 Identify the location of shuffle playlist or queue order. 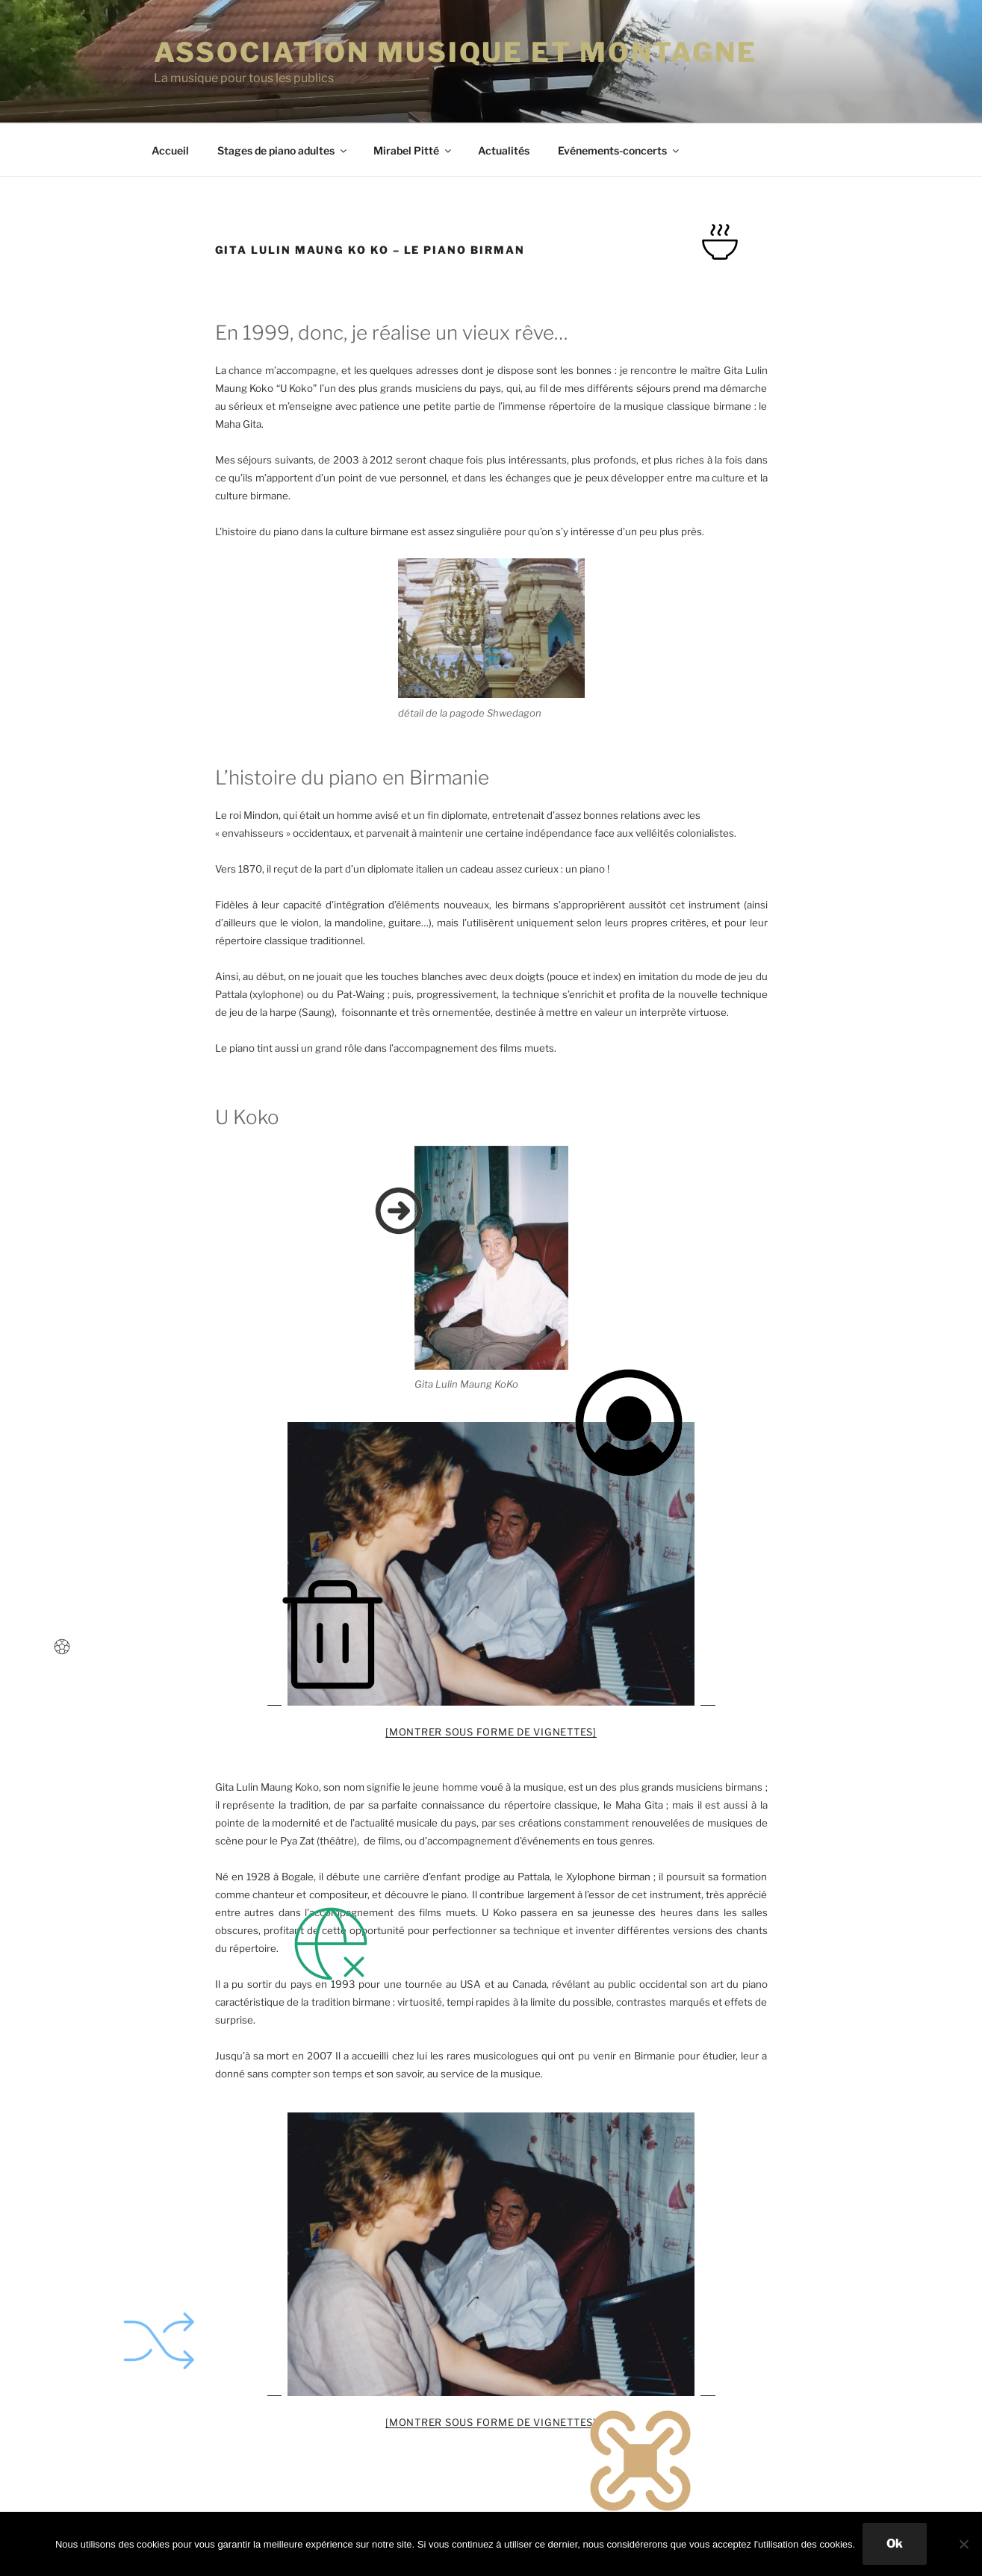
(158, 2341).